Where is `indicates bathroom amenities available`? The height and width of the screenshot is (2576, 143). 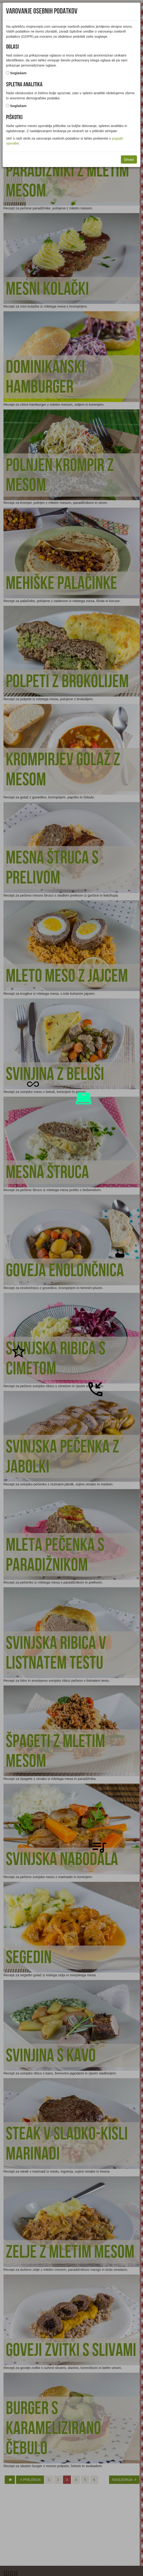 indicates bathroom amenities available is located at coordinates (120, 1253).